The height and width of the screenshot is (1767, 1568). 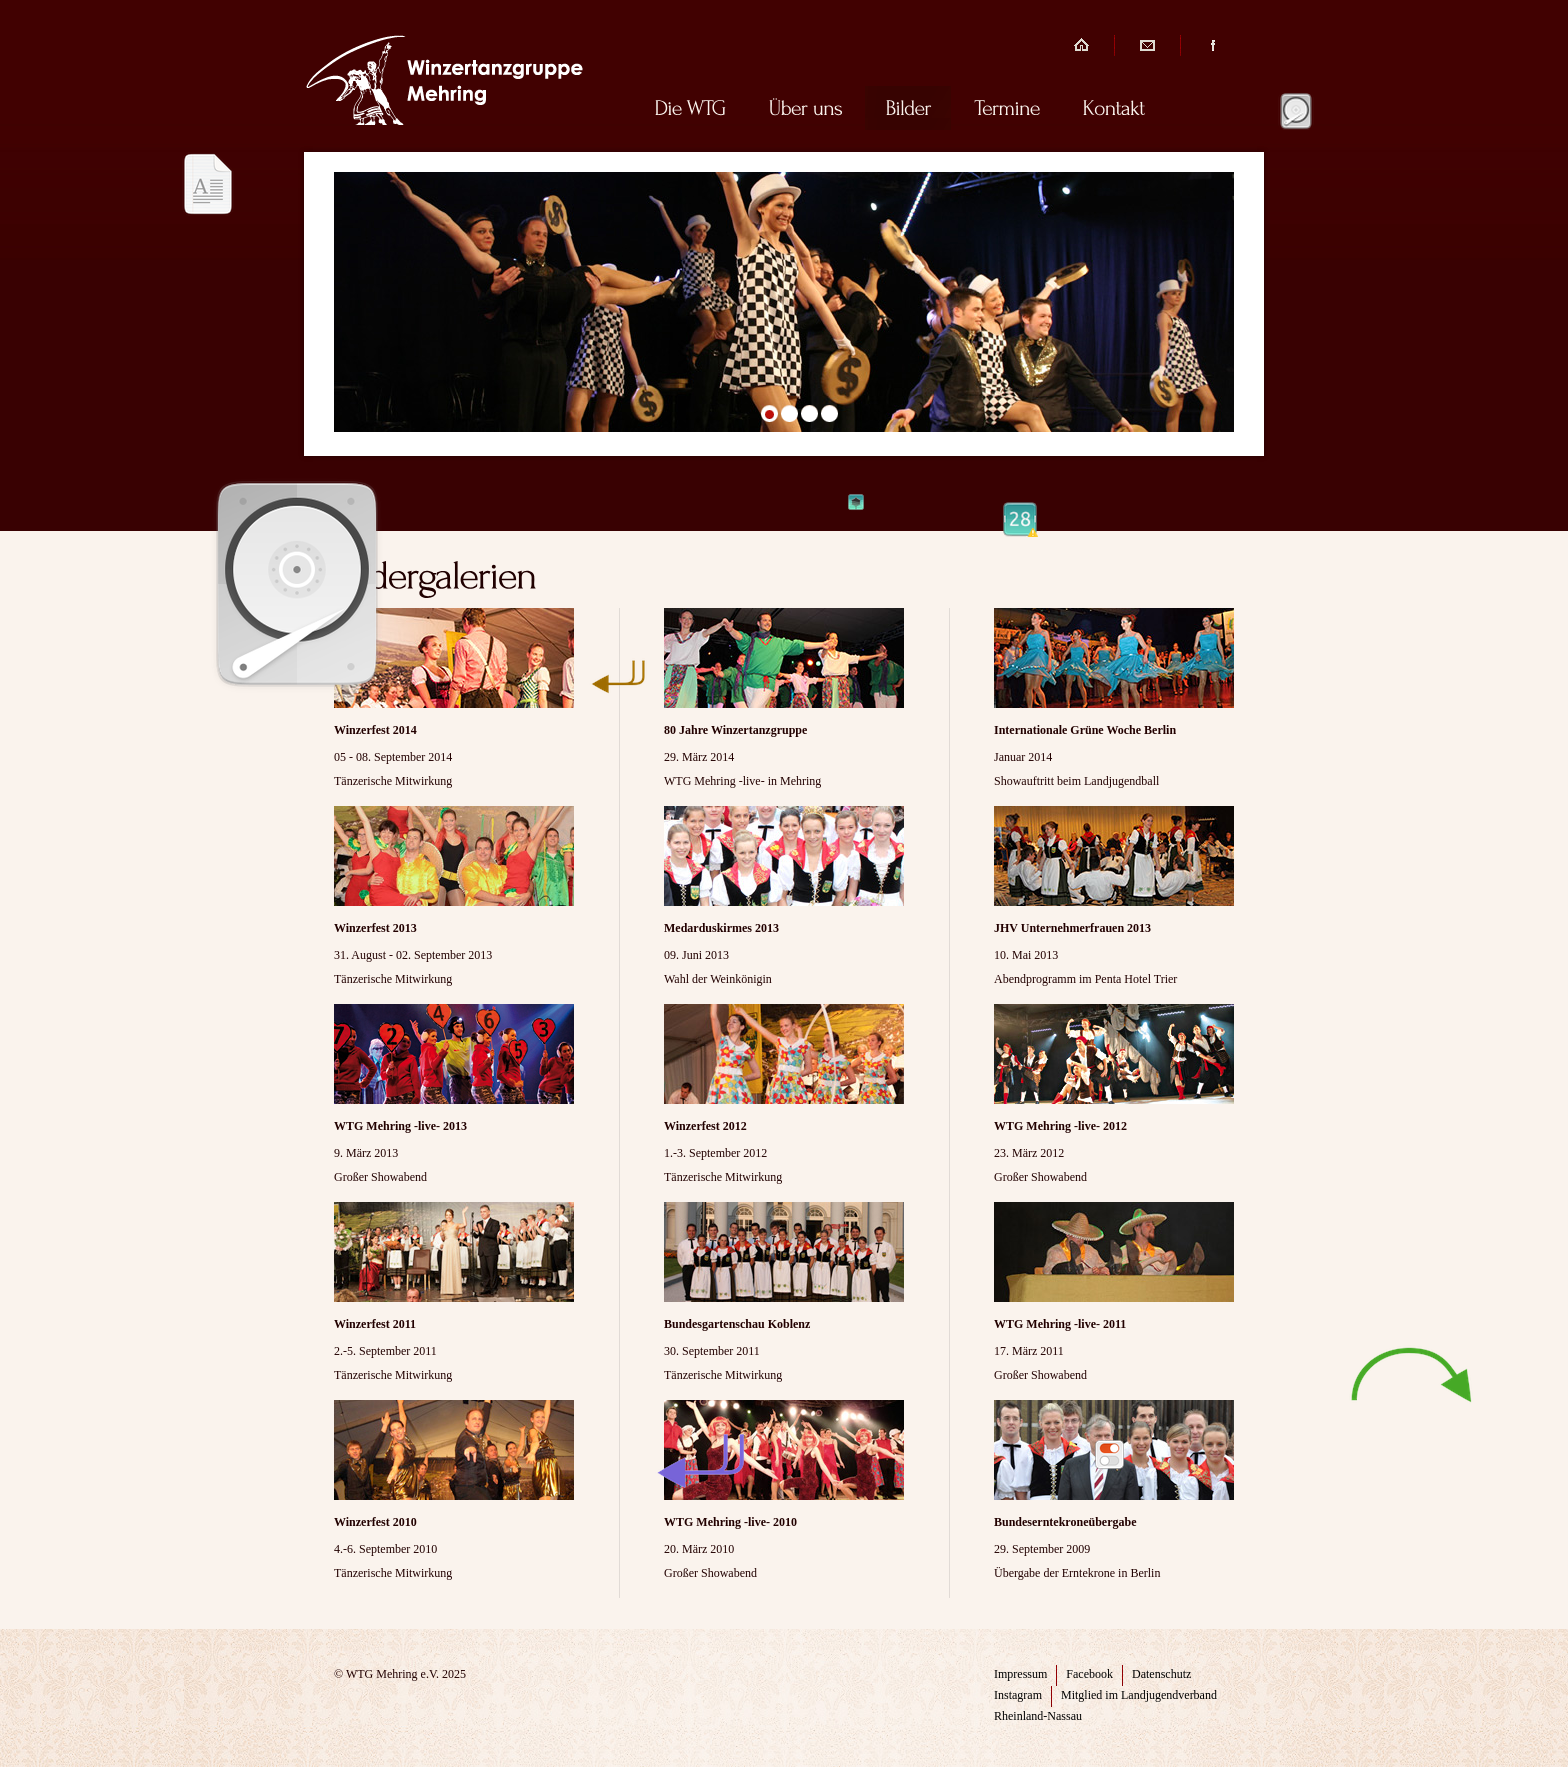 I want to click on indicates an upcoming appointment or event, so click(x=1020, y=519).